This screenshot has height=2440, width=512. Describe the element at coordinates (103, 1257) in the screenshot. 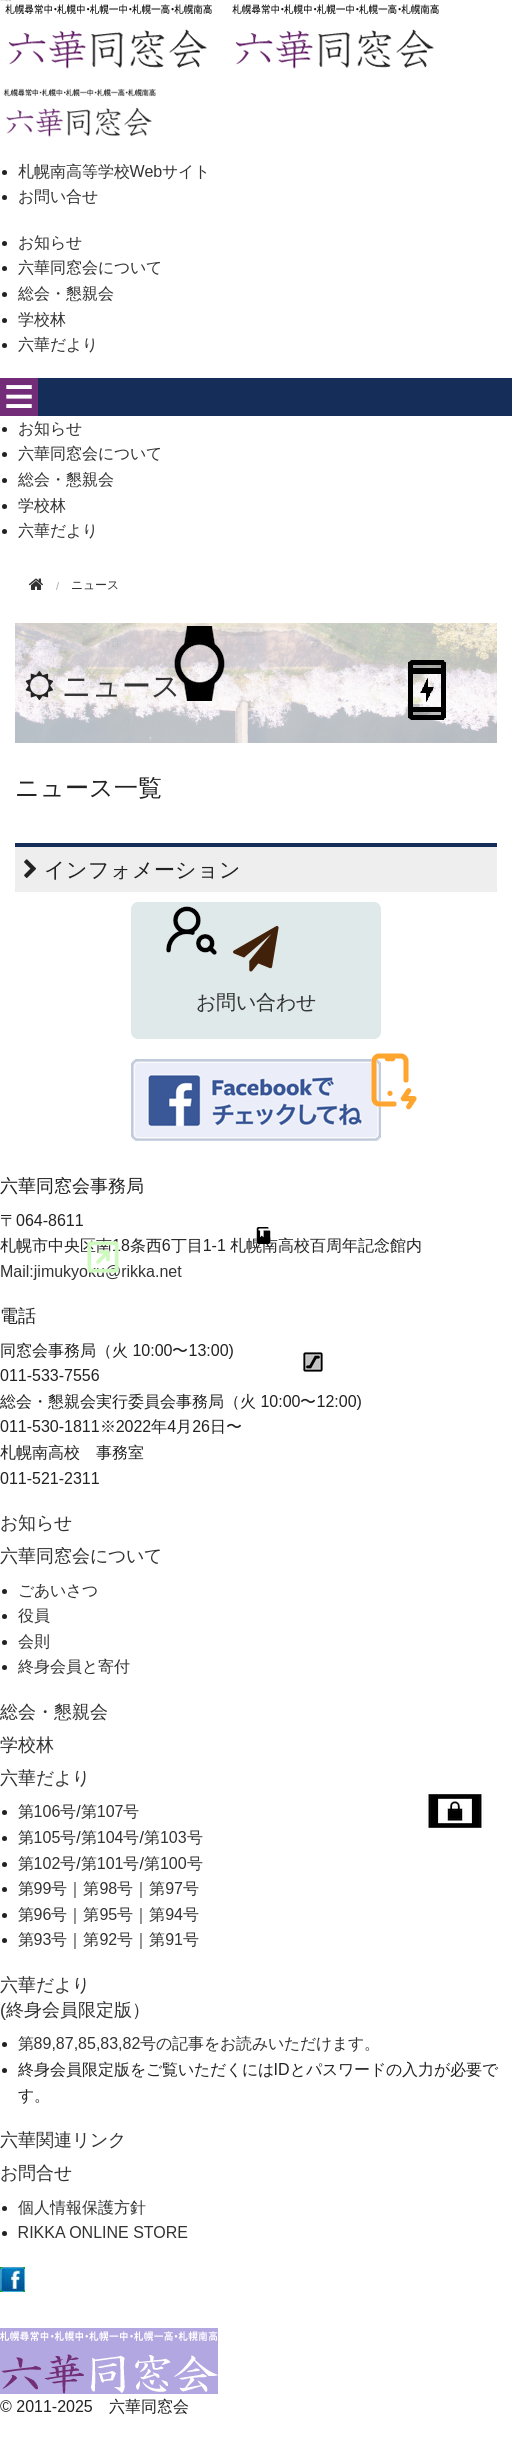

I see `open link in new window` at that location.